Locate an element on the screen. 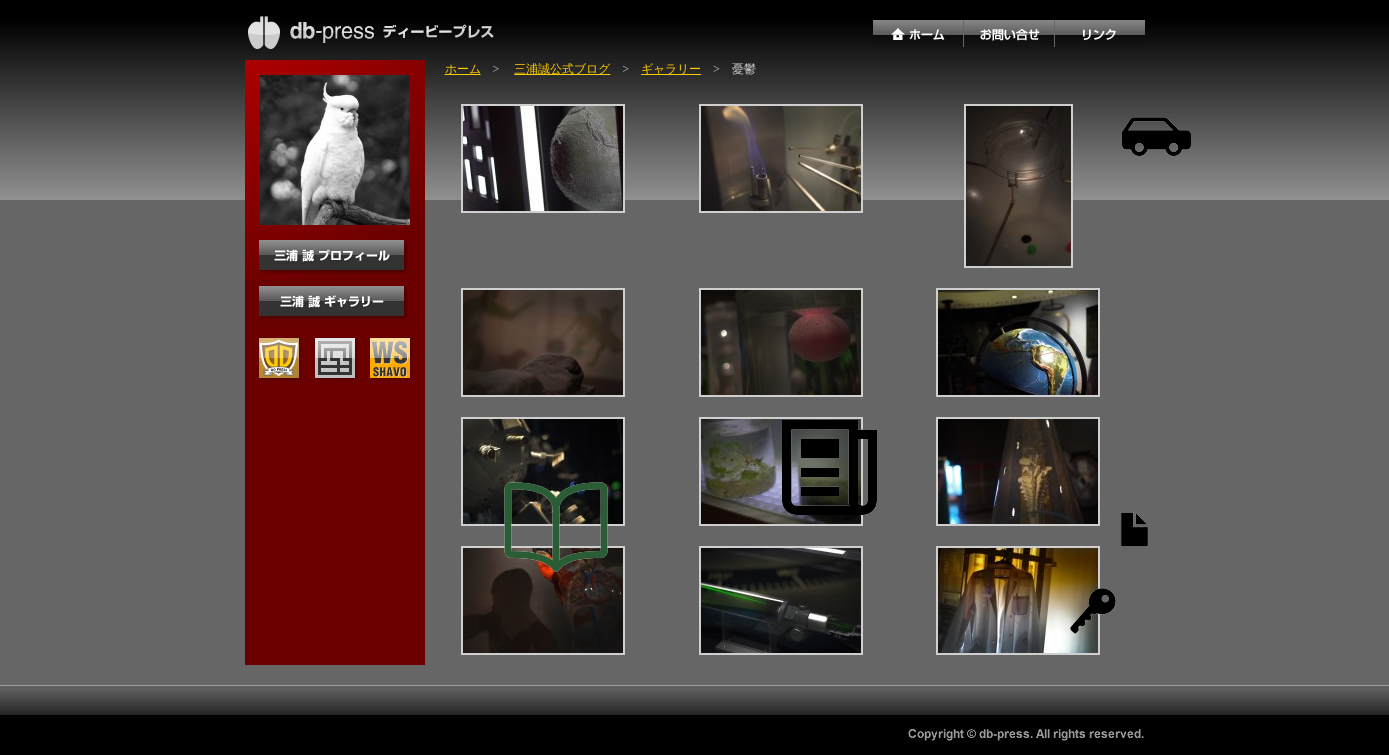  view news articles is located at coordinates (829, 467).